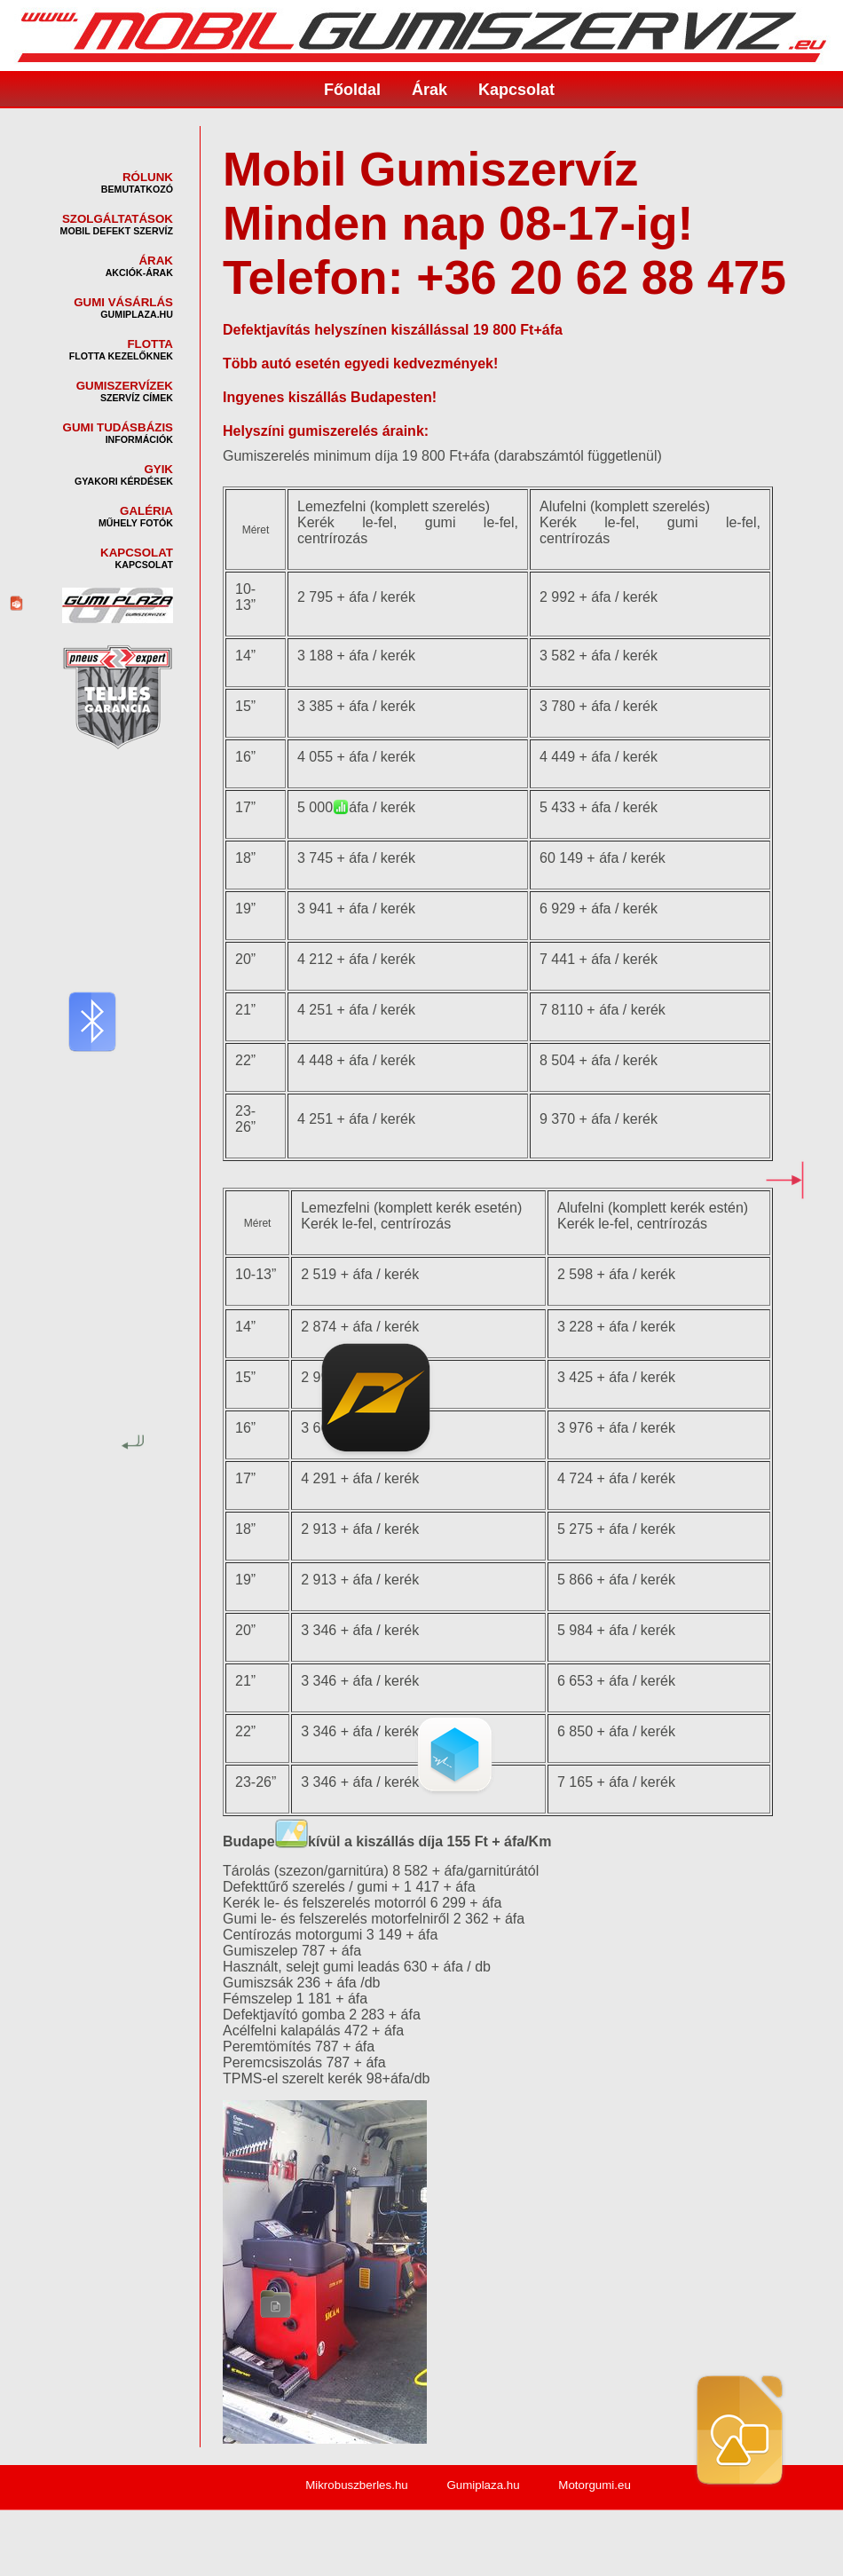  What do you see at coordinates (275, 2303) in the screenshot?
I see `open your documents folder` at bounding box center [275, 2303].